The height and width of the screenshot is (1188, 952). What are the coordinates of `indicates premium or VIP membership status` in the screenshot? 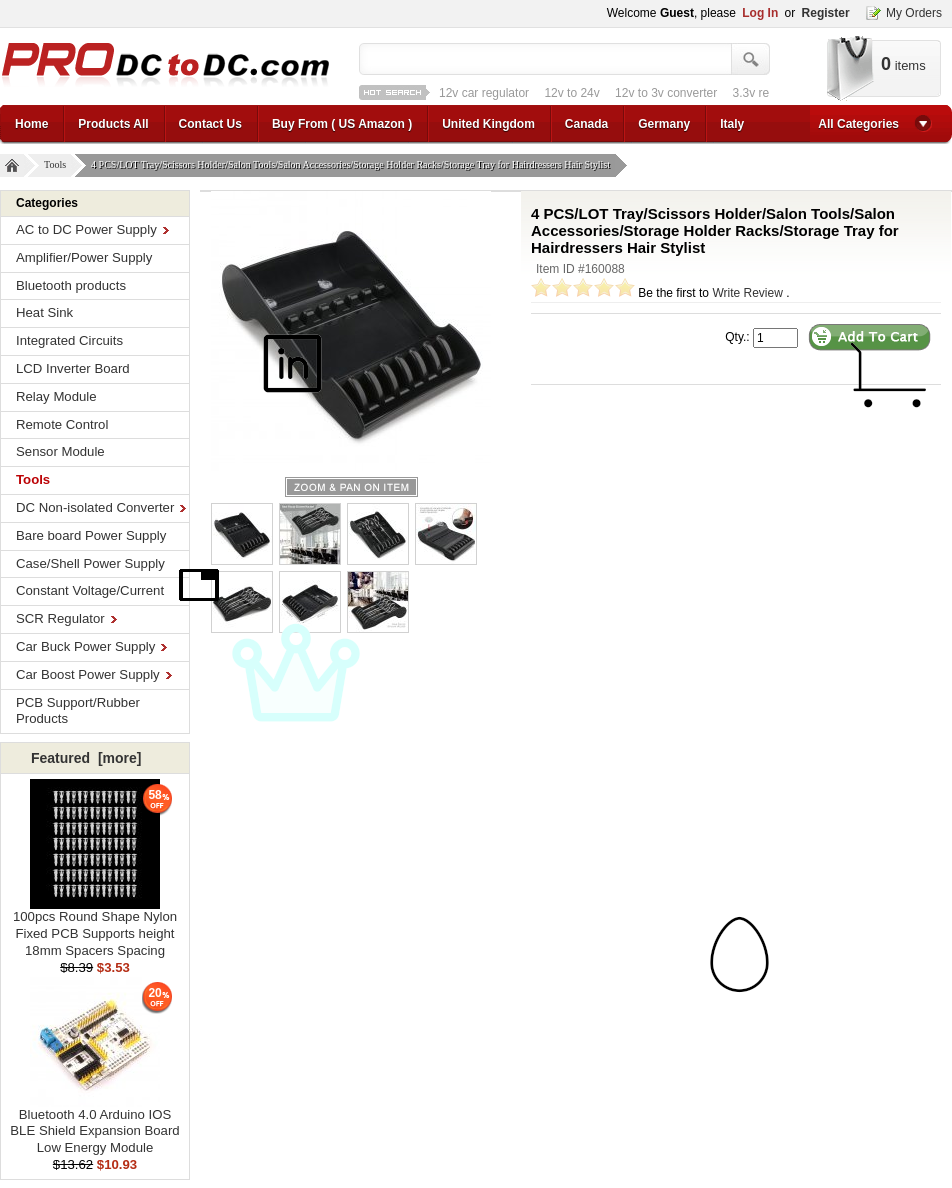 It's located at (296, 679).